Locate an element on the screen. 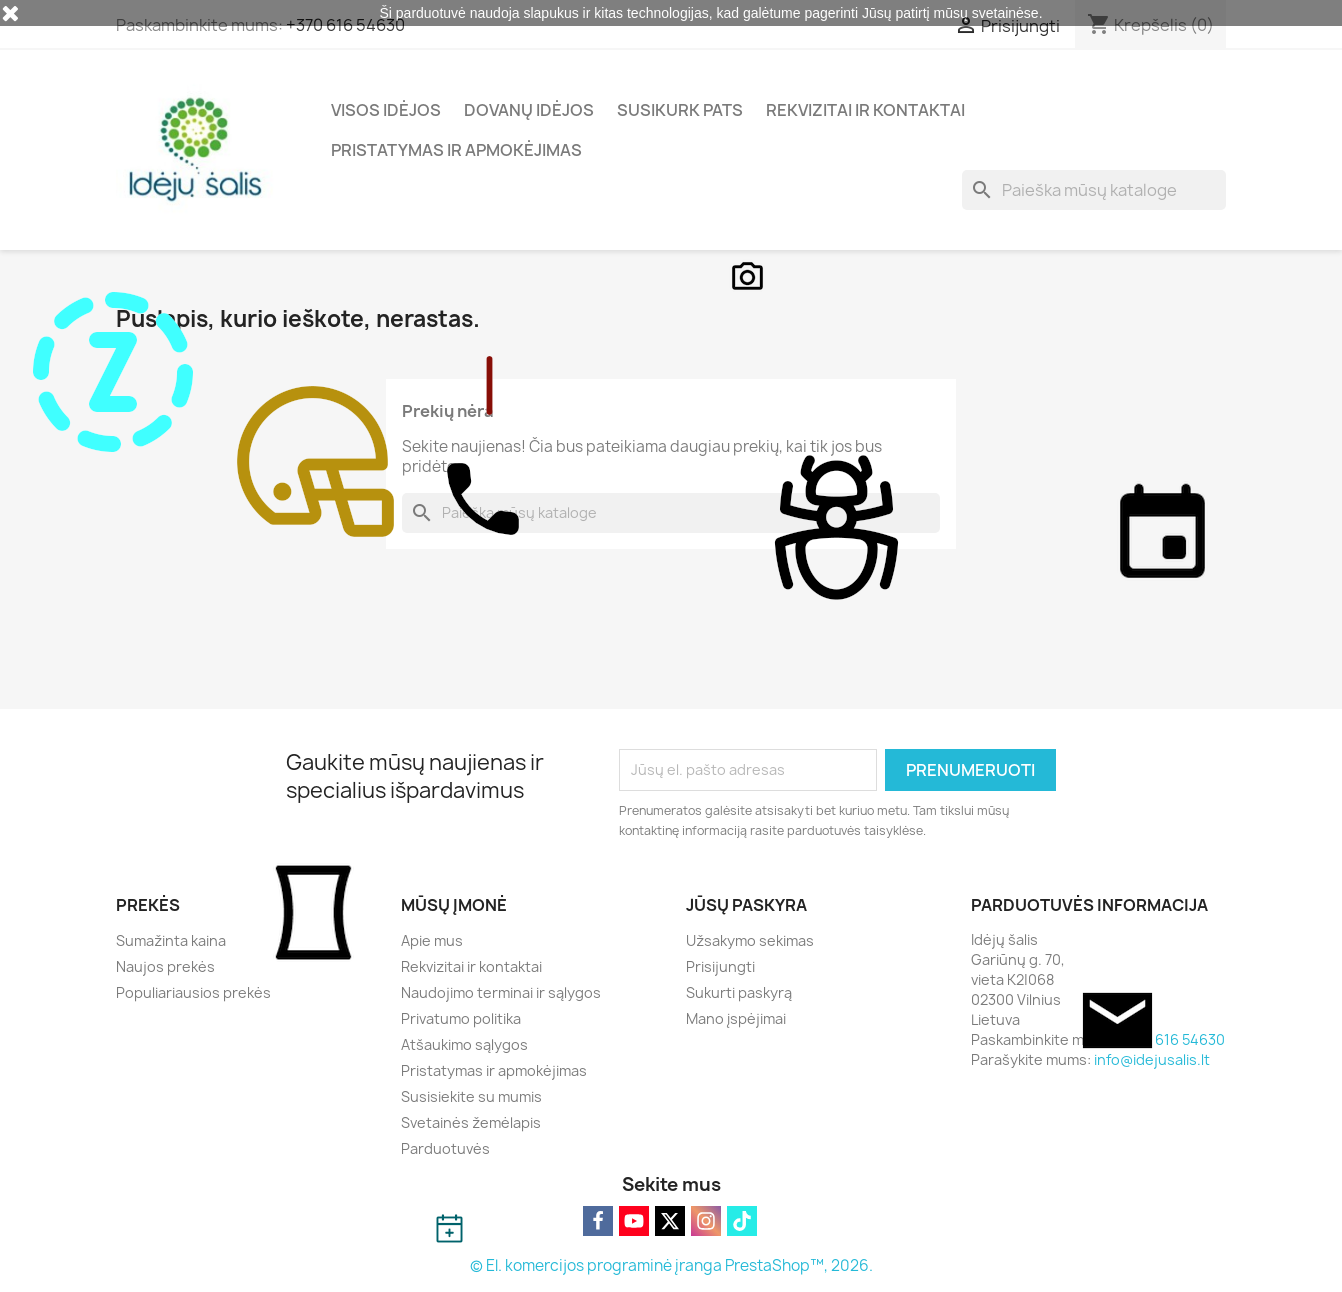 This screenshot has width=1342, height=1292. add an event to your calendar is located at coordinates (1162, 535).